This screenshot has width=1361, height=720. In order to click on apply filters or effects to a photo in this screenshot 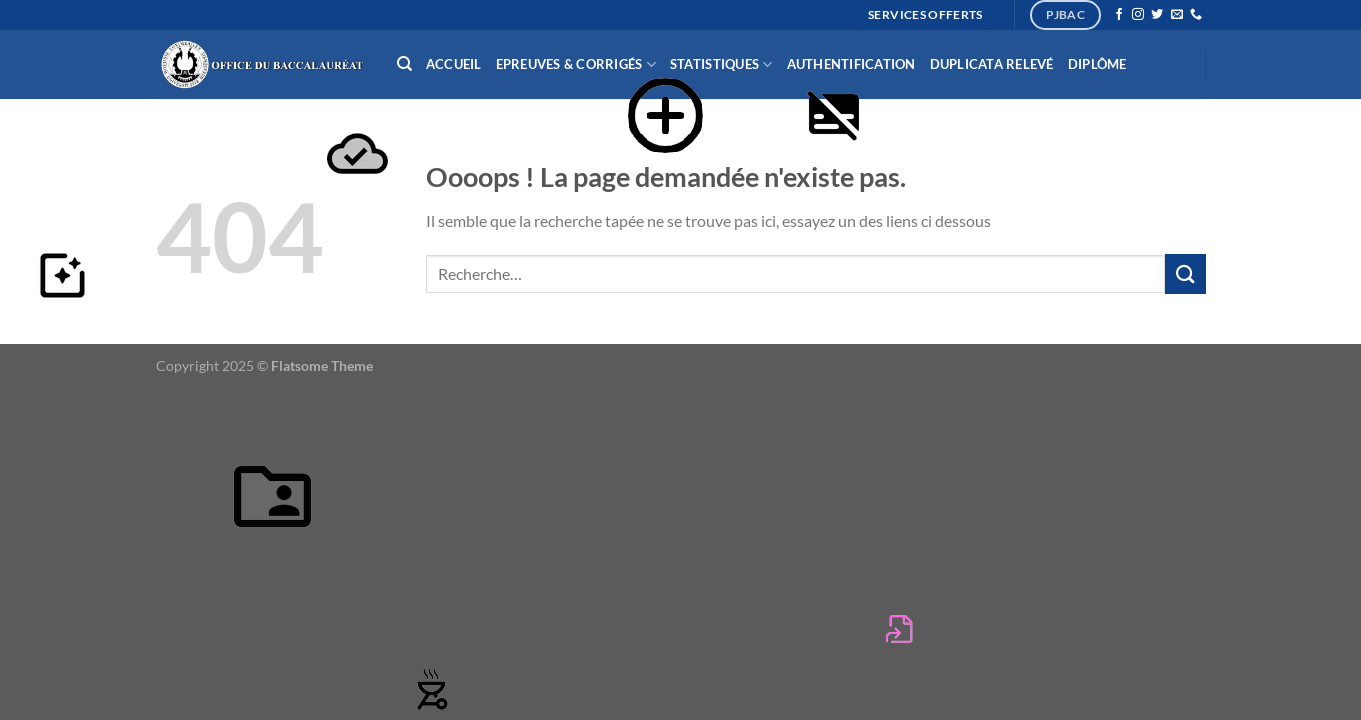, I will do `click(62, 275)`.